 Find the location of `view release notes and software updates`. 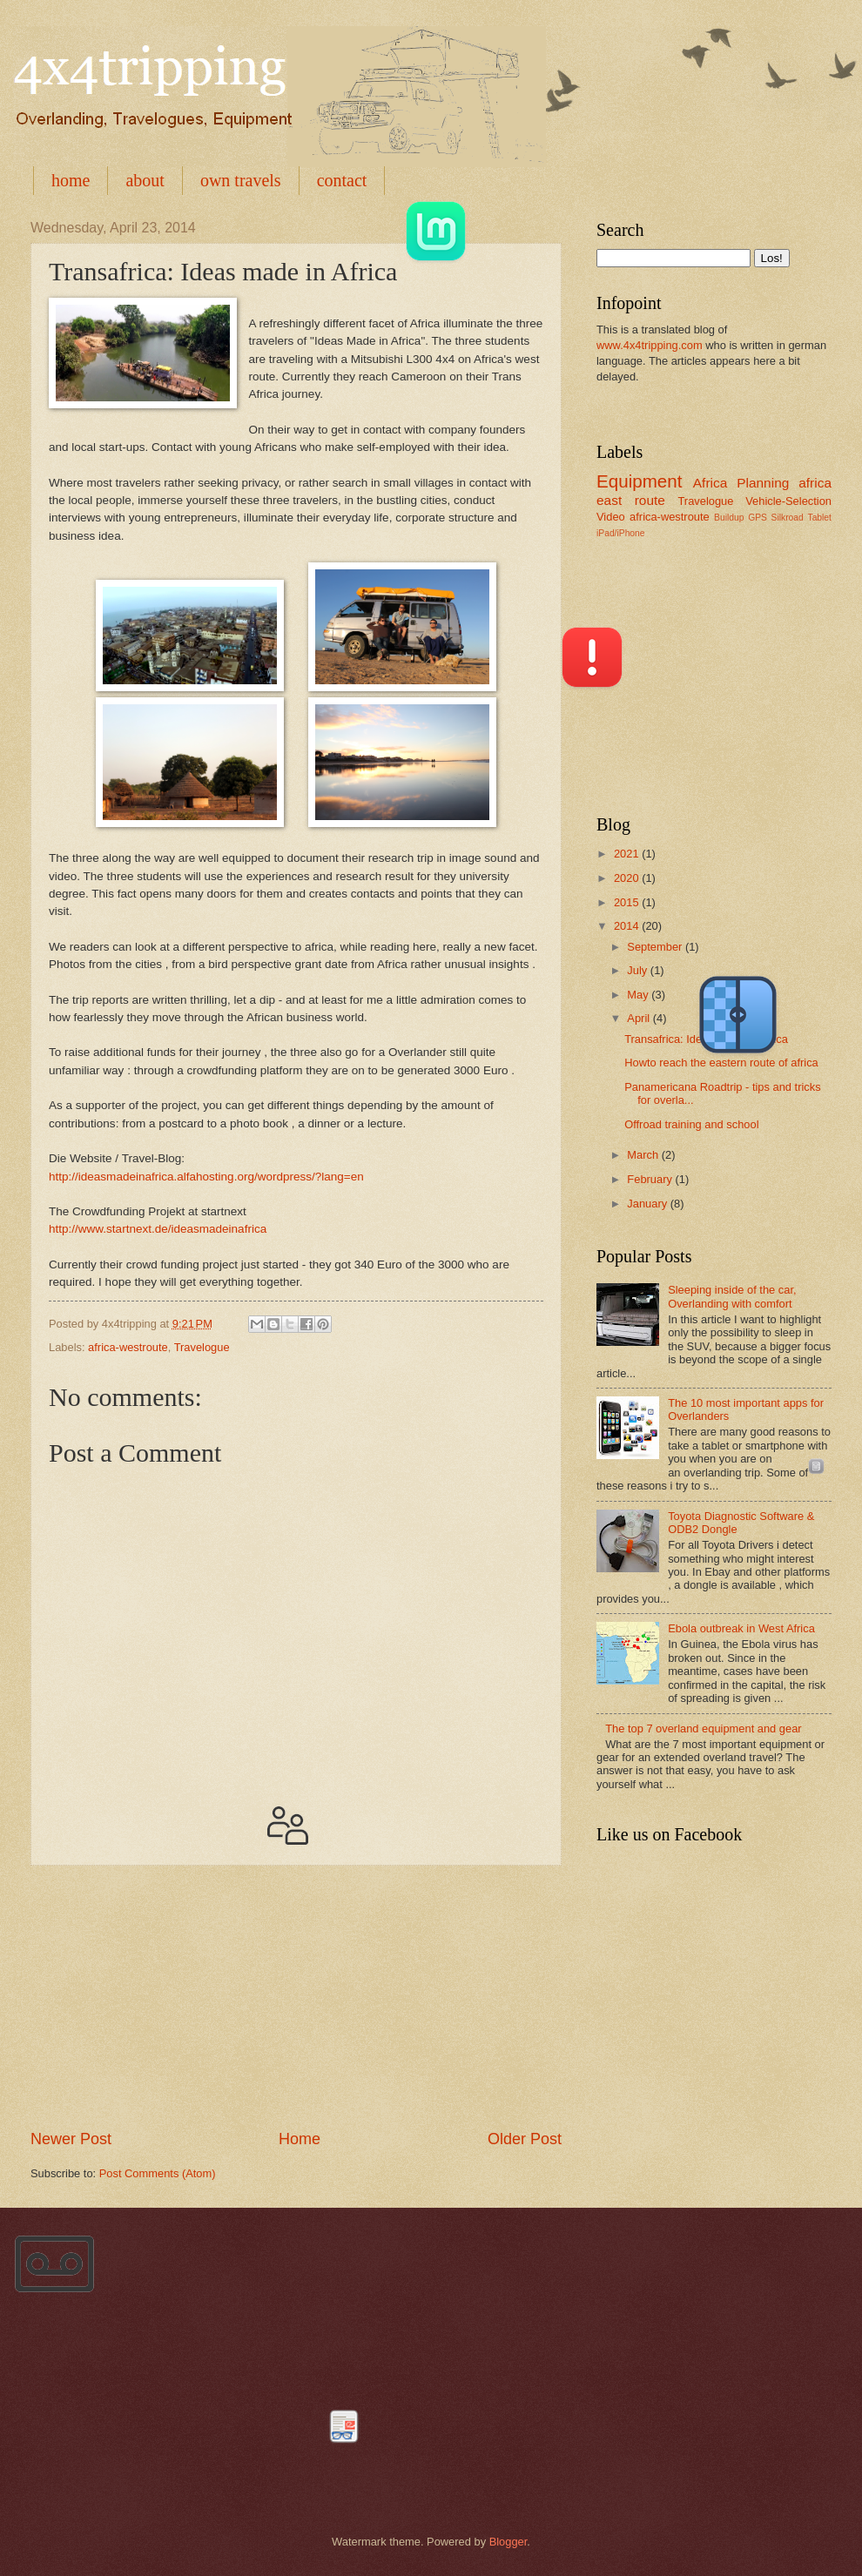

view release notes and software updates is located at coordinates (816, 1466).